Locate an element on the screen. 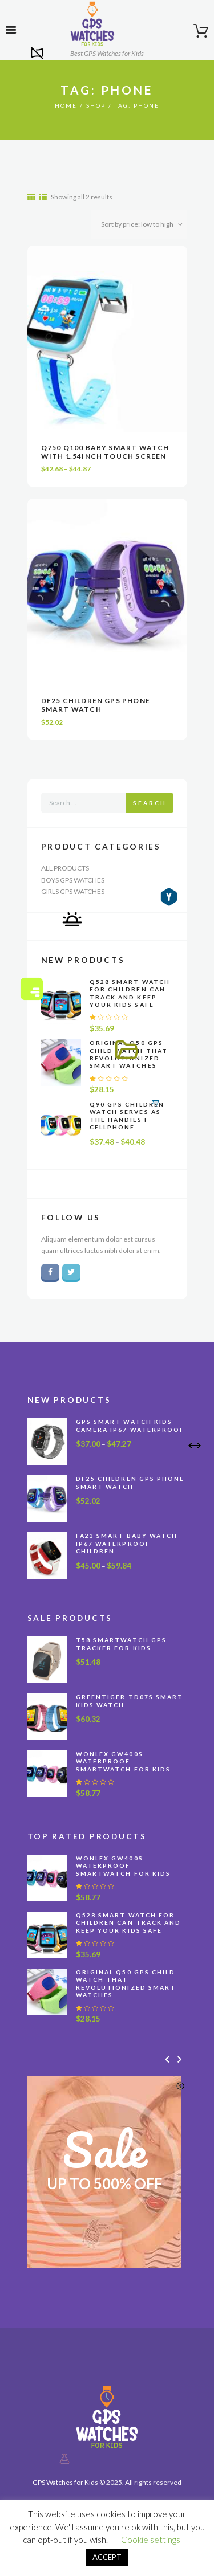 This screenshot has height=2576, width=214. resize element horizontally is located at coordinates (195, 1446).